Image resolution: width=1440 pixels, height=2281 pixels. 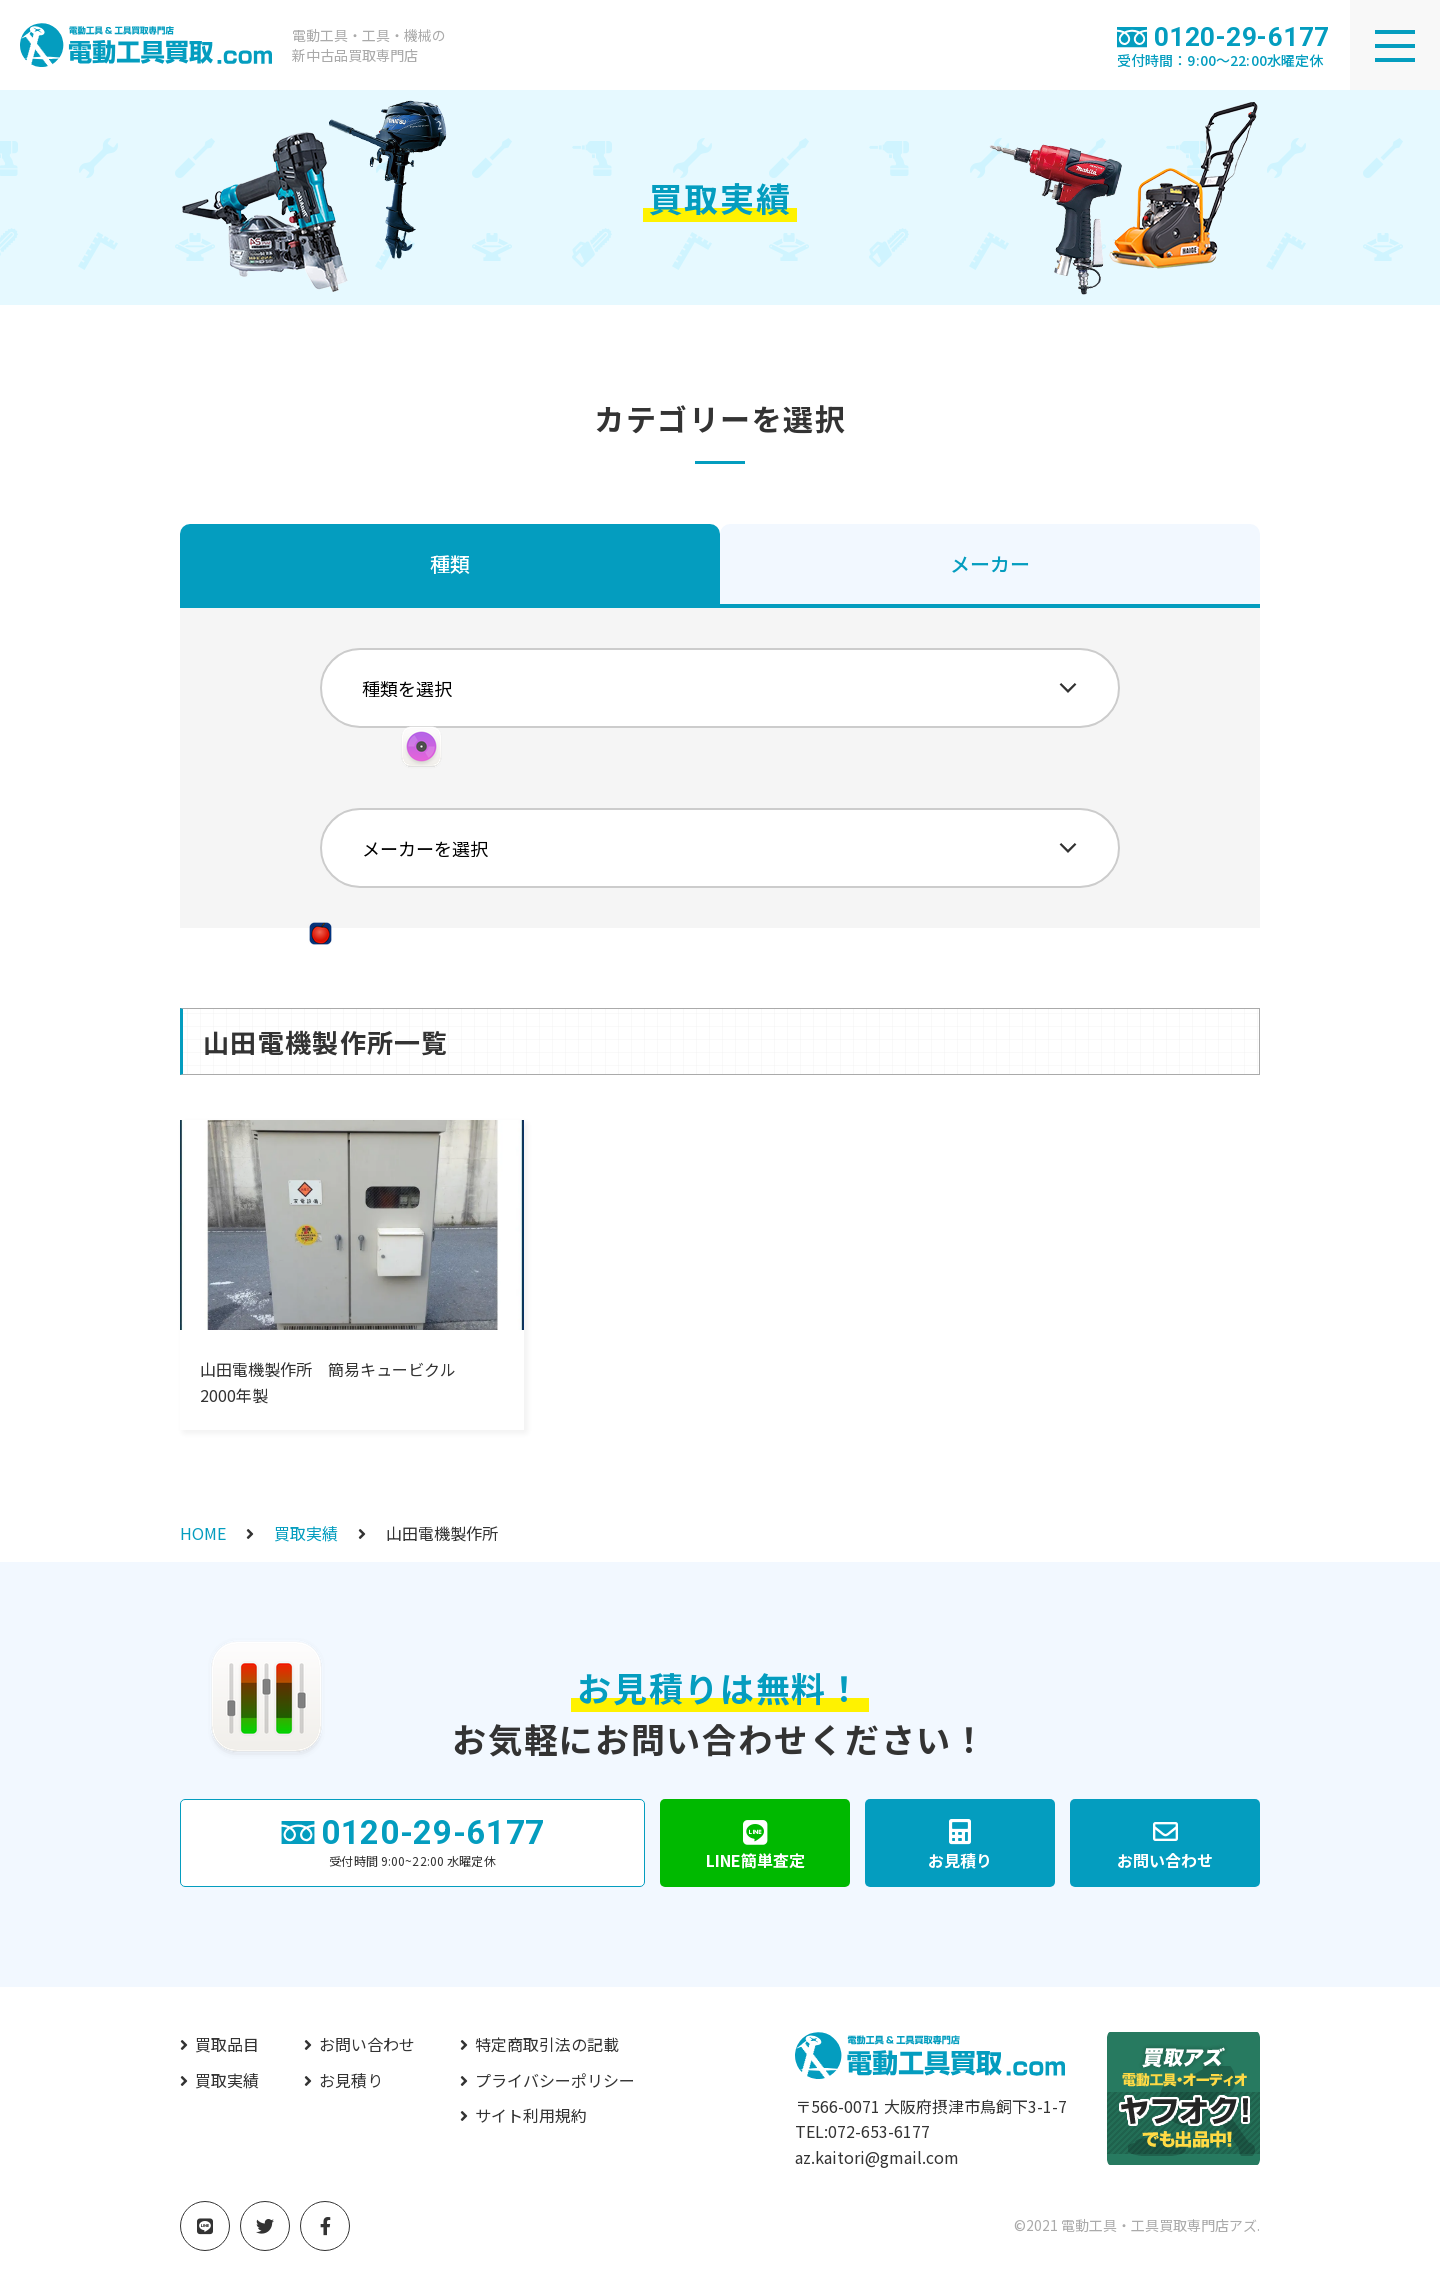 What do you see at coordinates (320, 933) in the screenshot?
I see `open the tapple app` at bounding box center [320, 933].